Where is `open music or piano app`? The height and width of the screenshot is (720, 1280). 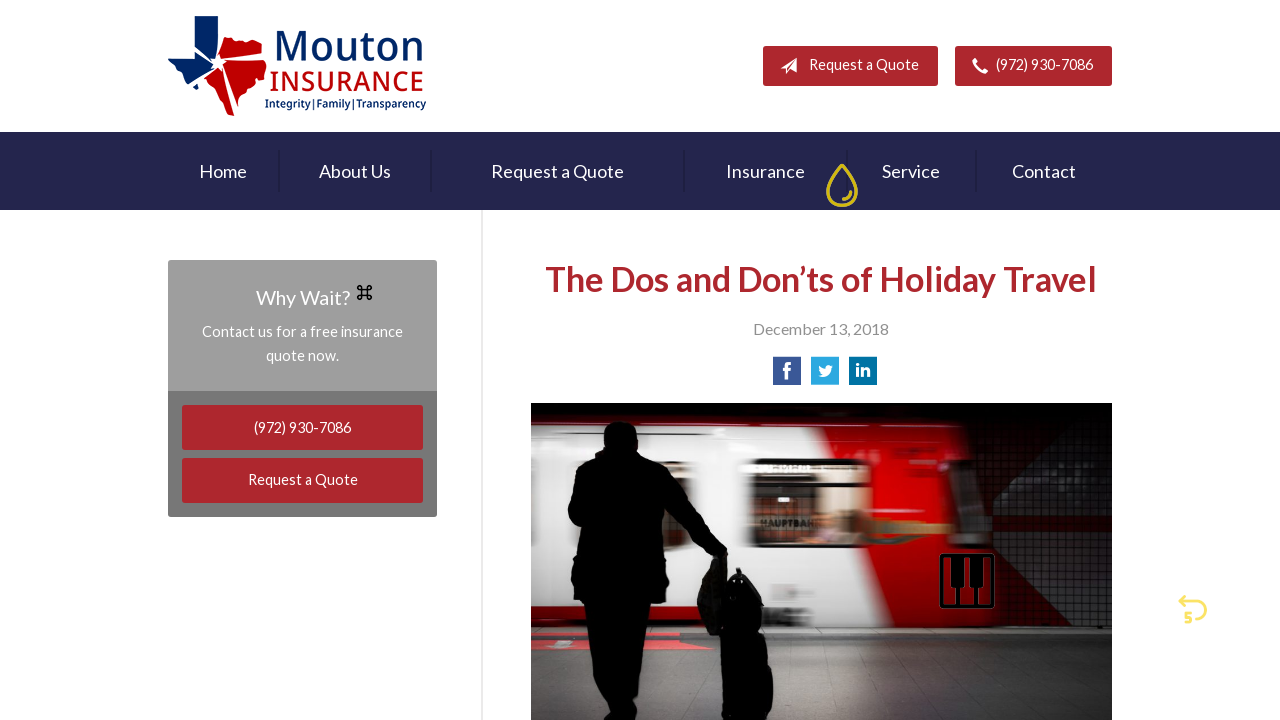 open music or piano app is located at coordinates (967, 581).